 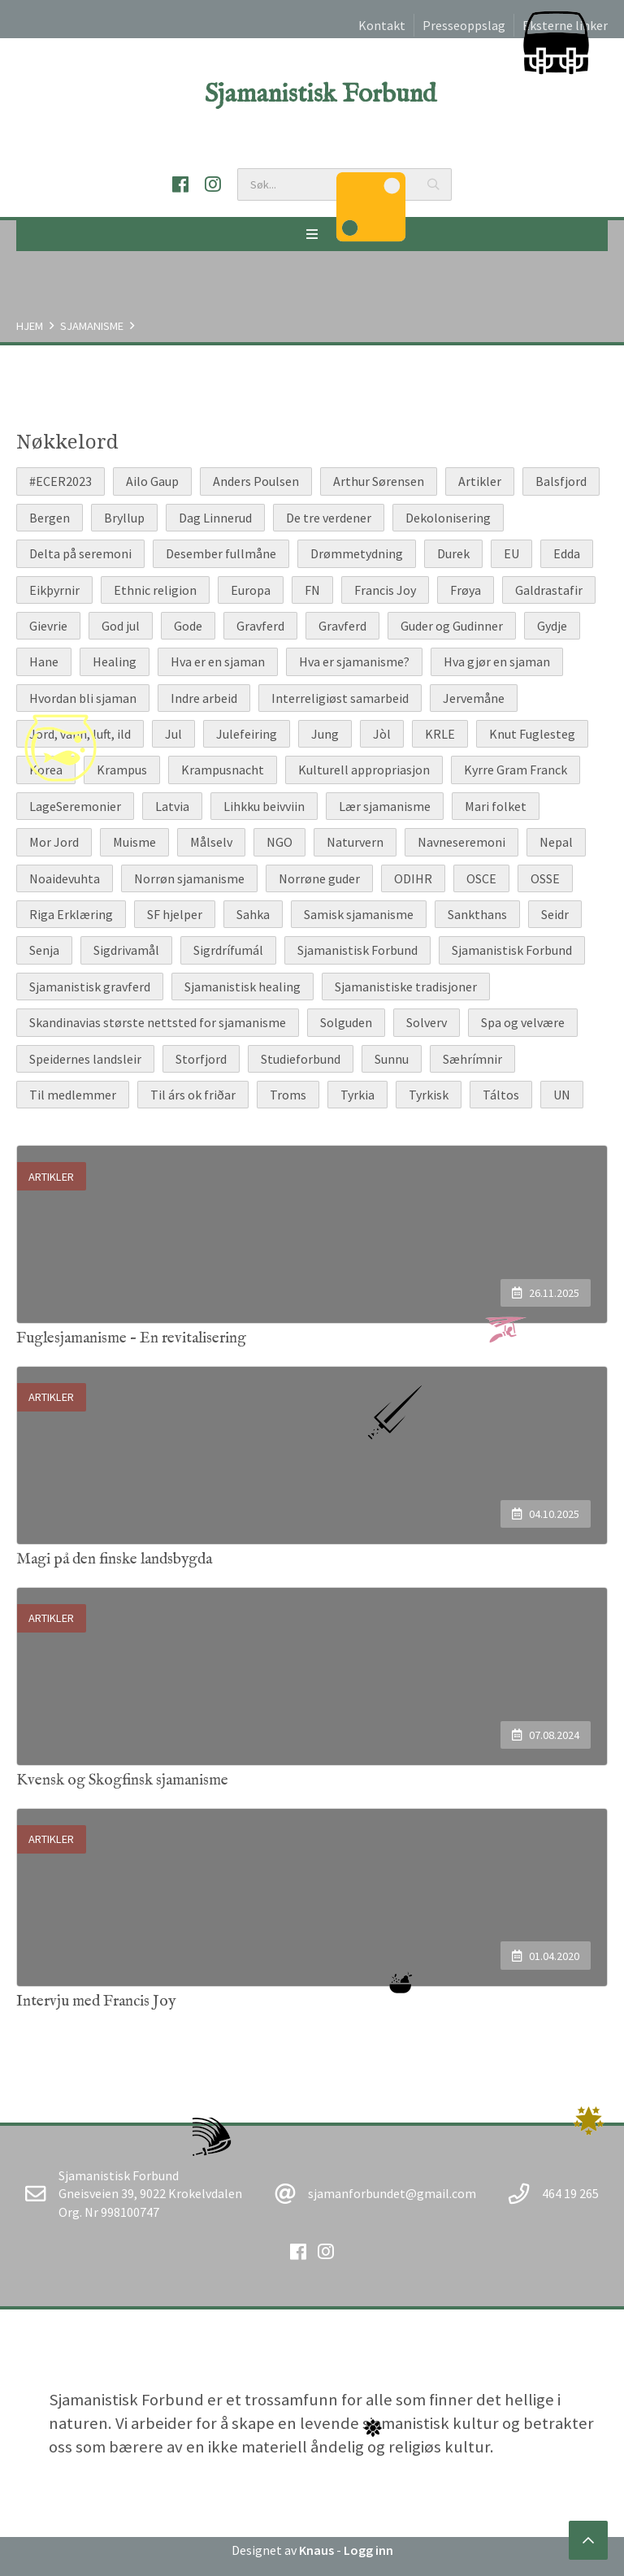 I want to click on activate blade sweep attack, so click(x=211, y=2136).